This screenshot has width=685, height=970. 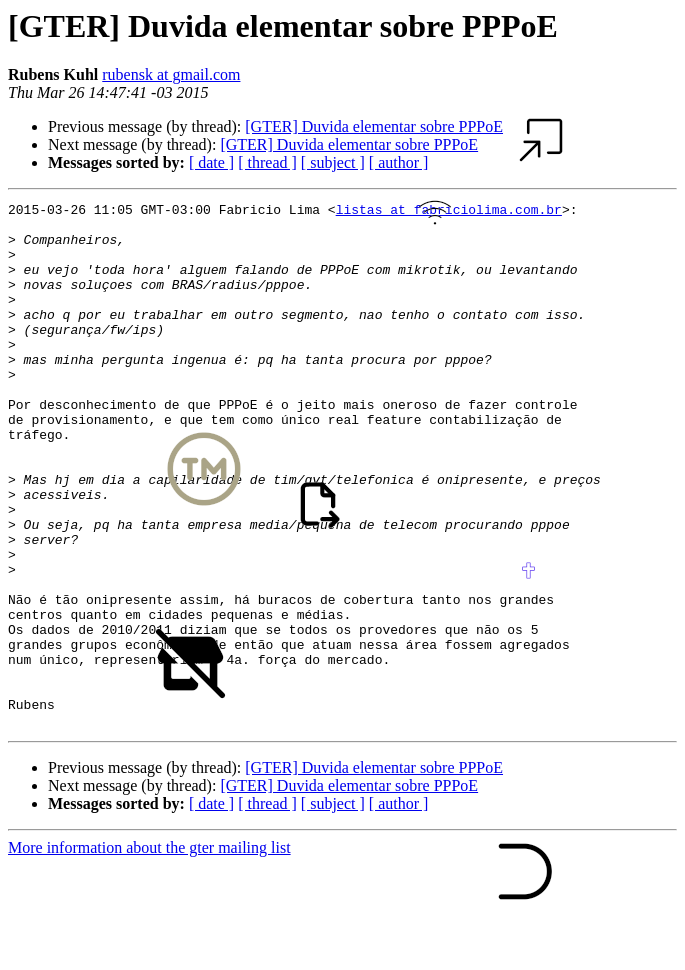 What do you see at coordinates (435, 212) in the screenshot?
I see `indicates strong wifi signal strength` at bounding box center [435, 212].